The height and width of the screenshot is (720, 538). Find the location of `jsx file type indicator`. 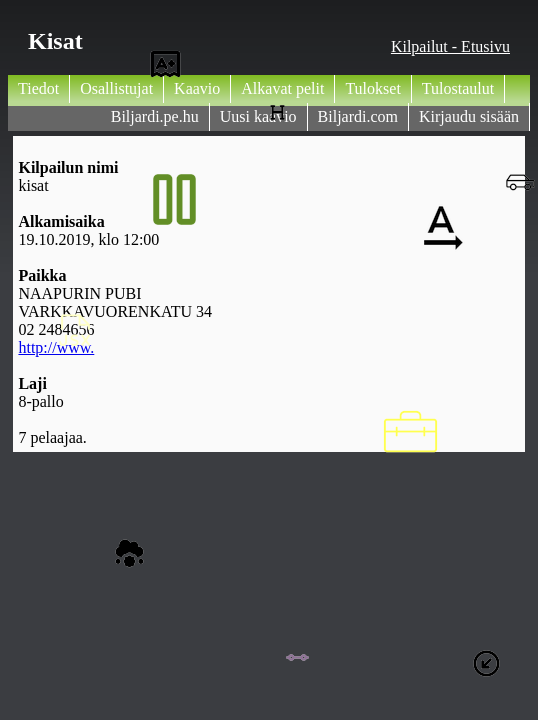

jsx file type indicator is located at coordinates (75, 331).